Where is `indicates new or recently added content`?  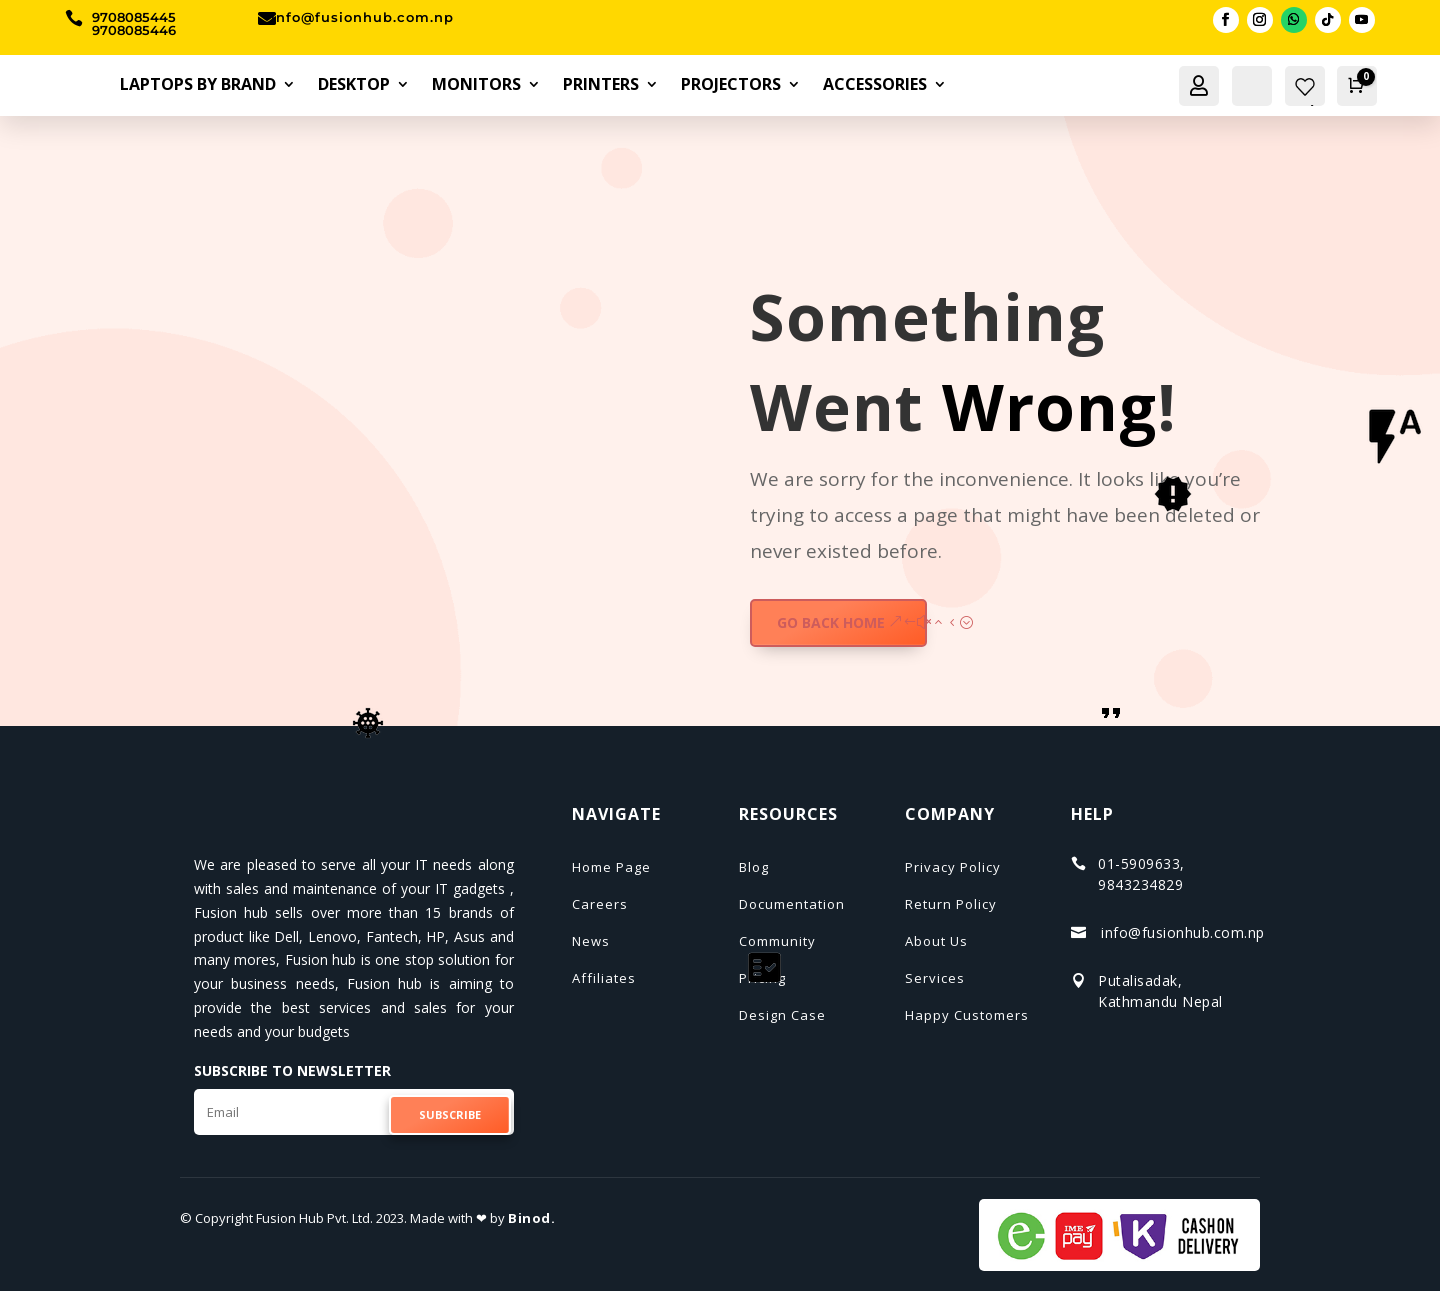 indicates new or recently added content is located at coordinates (1173, 494).